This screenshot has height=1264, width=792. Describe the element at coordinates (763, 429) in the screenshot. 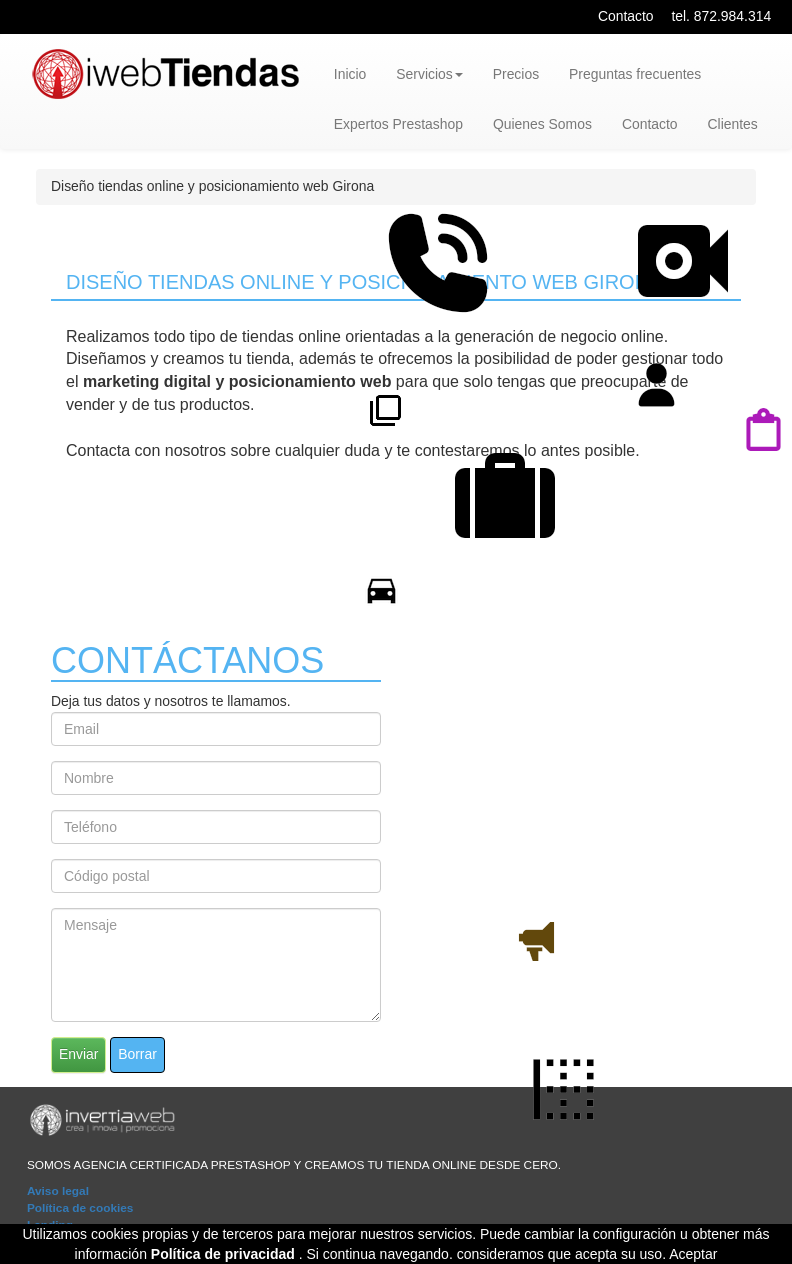

I see `copy to clipboard` at that location.